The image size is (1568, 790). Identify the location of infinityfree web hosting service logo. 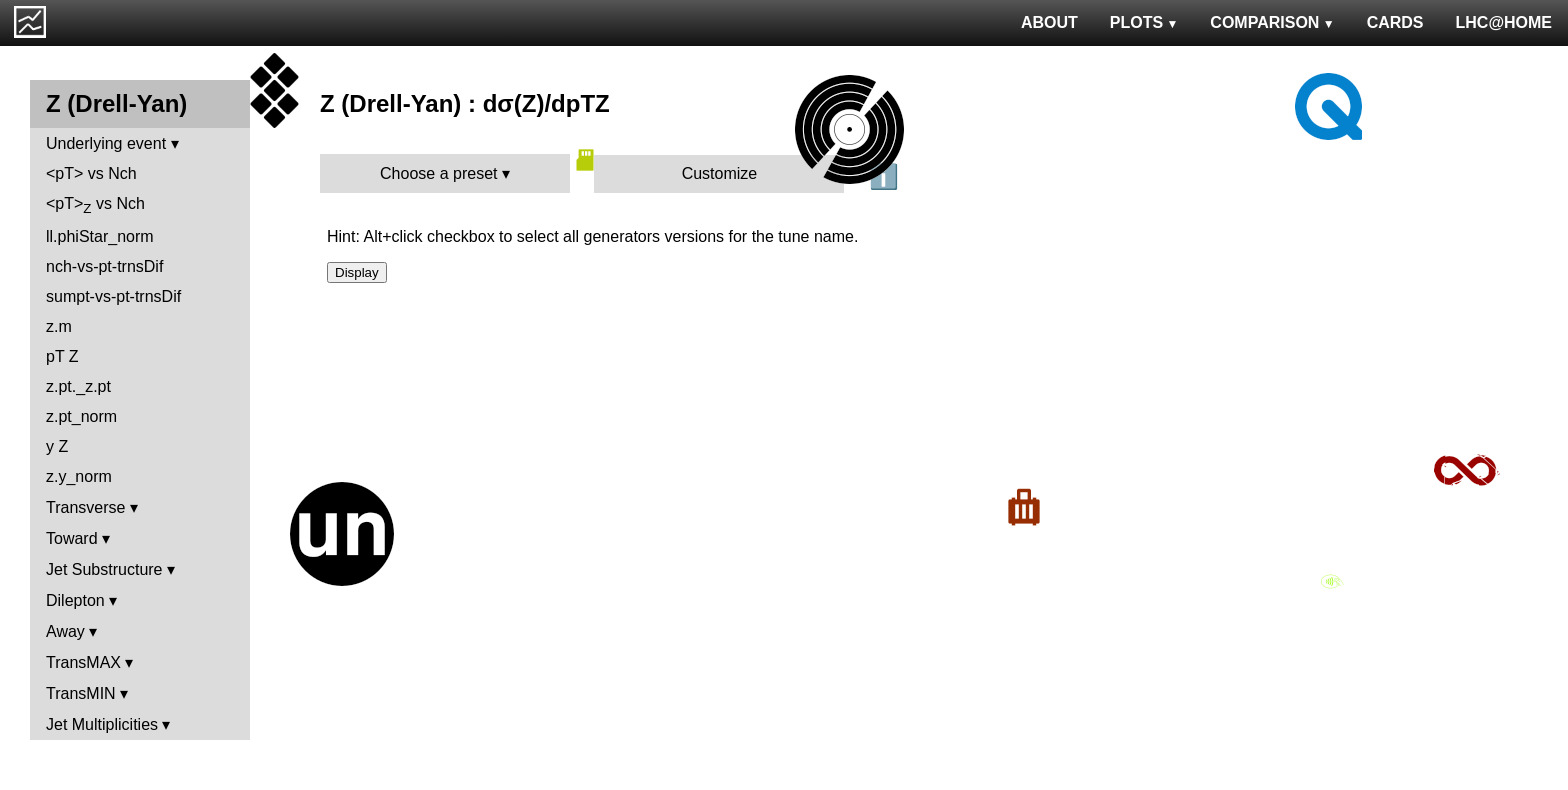
(1467, 470).